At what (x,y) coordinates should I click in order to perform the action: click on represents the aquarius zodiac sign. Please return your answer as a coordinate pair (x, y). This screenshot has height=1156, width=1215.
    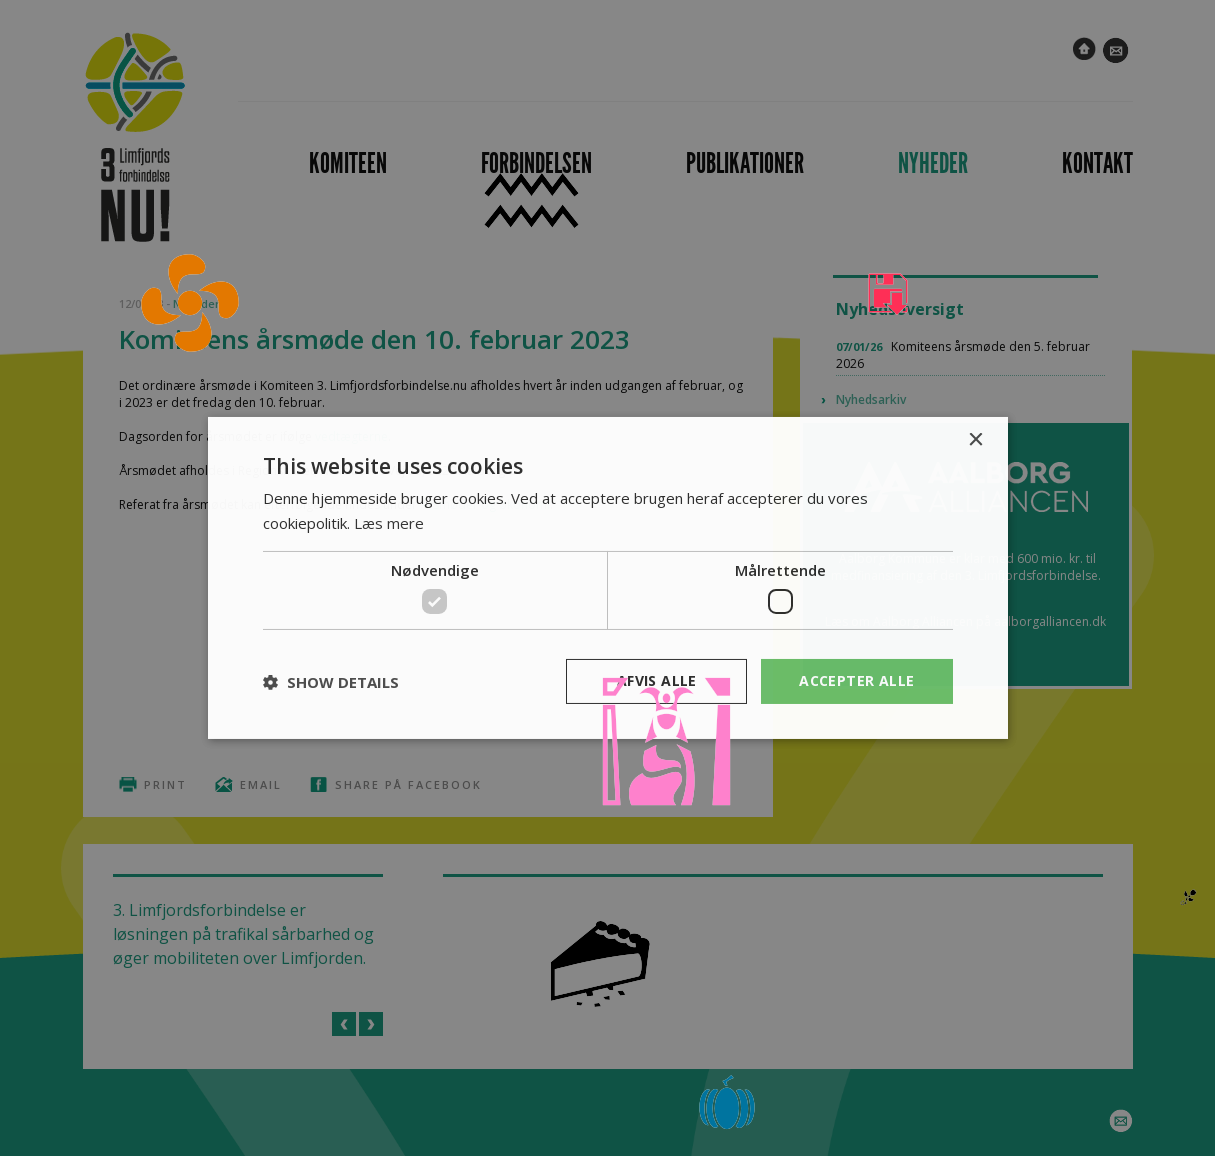
    Looking at the image, I should click on (531, 200).